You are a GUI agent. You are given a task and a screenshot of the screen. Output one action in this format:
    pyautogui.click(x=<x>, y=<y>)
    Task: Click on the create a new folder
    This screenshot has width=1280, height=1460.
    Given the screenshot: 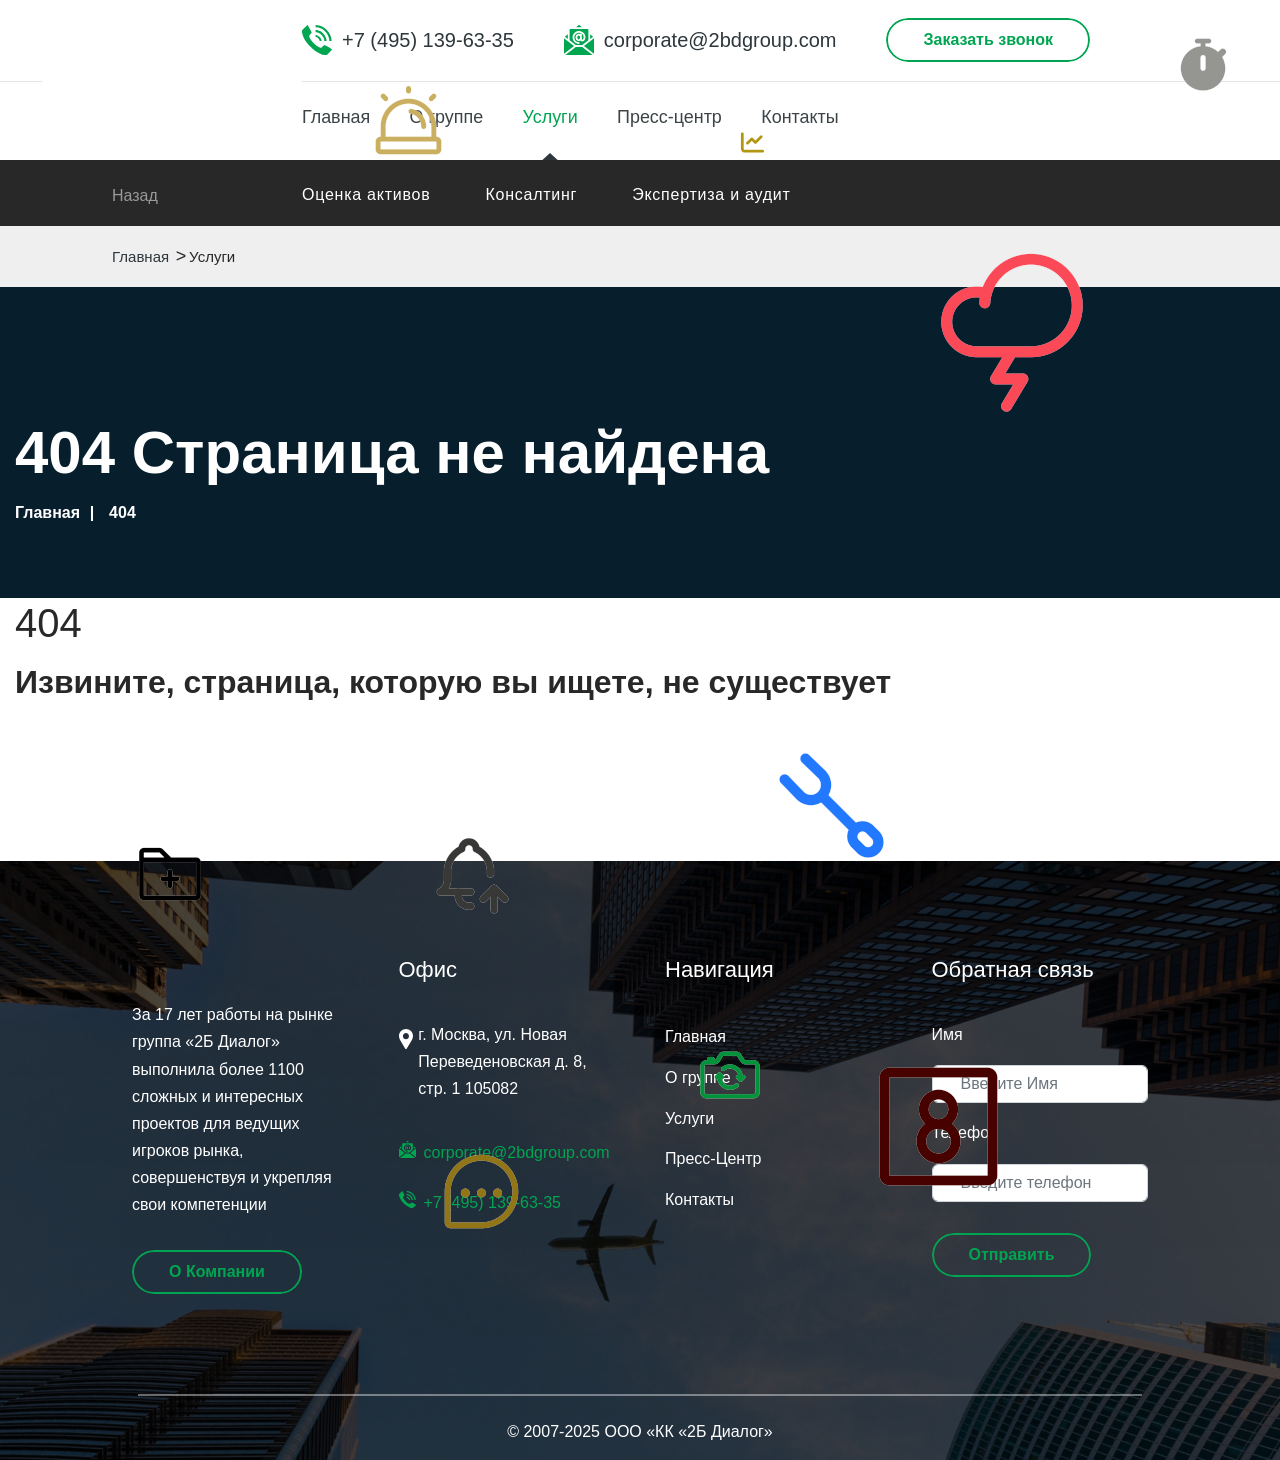 What is the action you would take?
    pyautogui.click(x=170, y=874)
    